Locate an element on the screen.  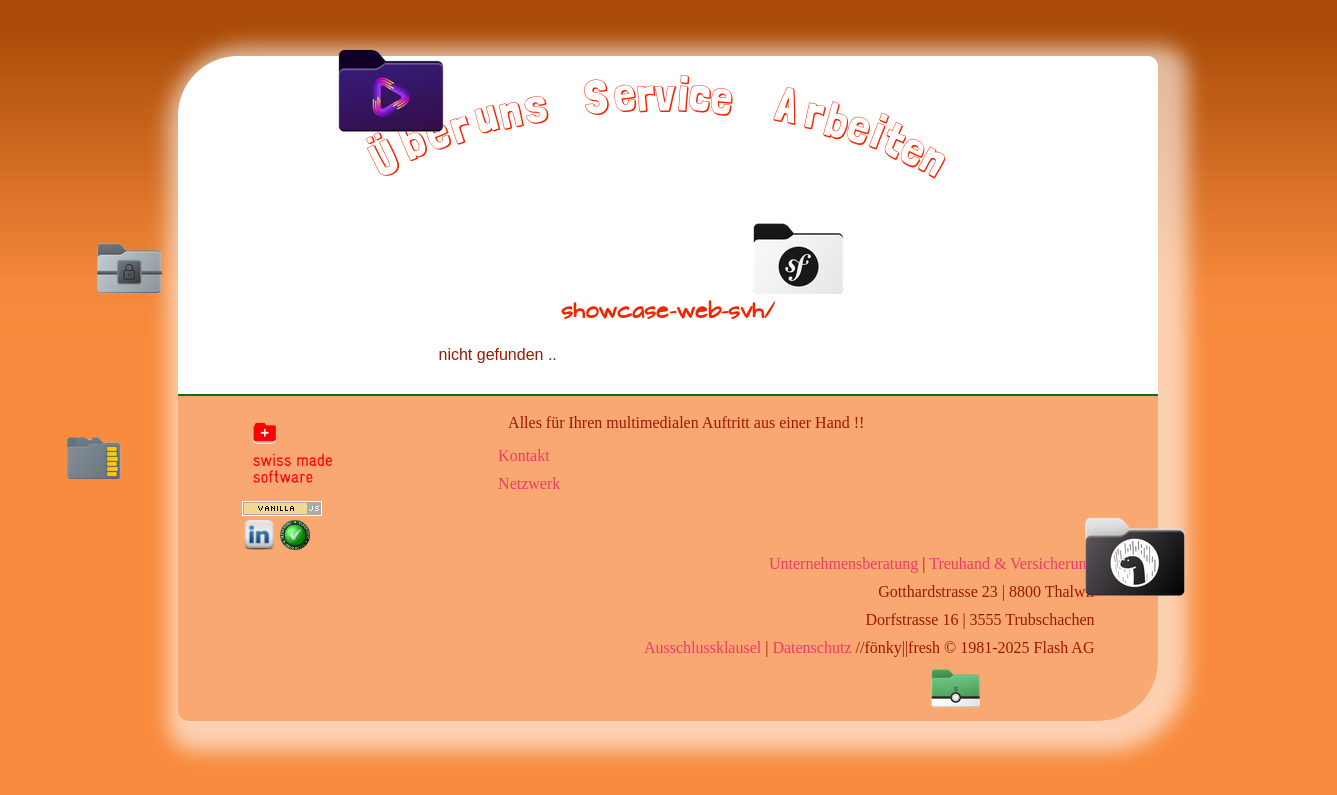
folder containing Pokémon Safari Ball themed content is located at coordinates (955, 689).